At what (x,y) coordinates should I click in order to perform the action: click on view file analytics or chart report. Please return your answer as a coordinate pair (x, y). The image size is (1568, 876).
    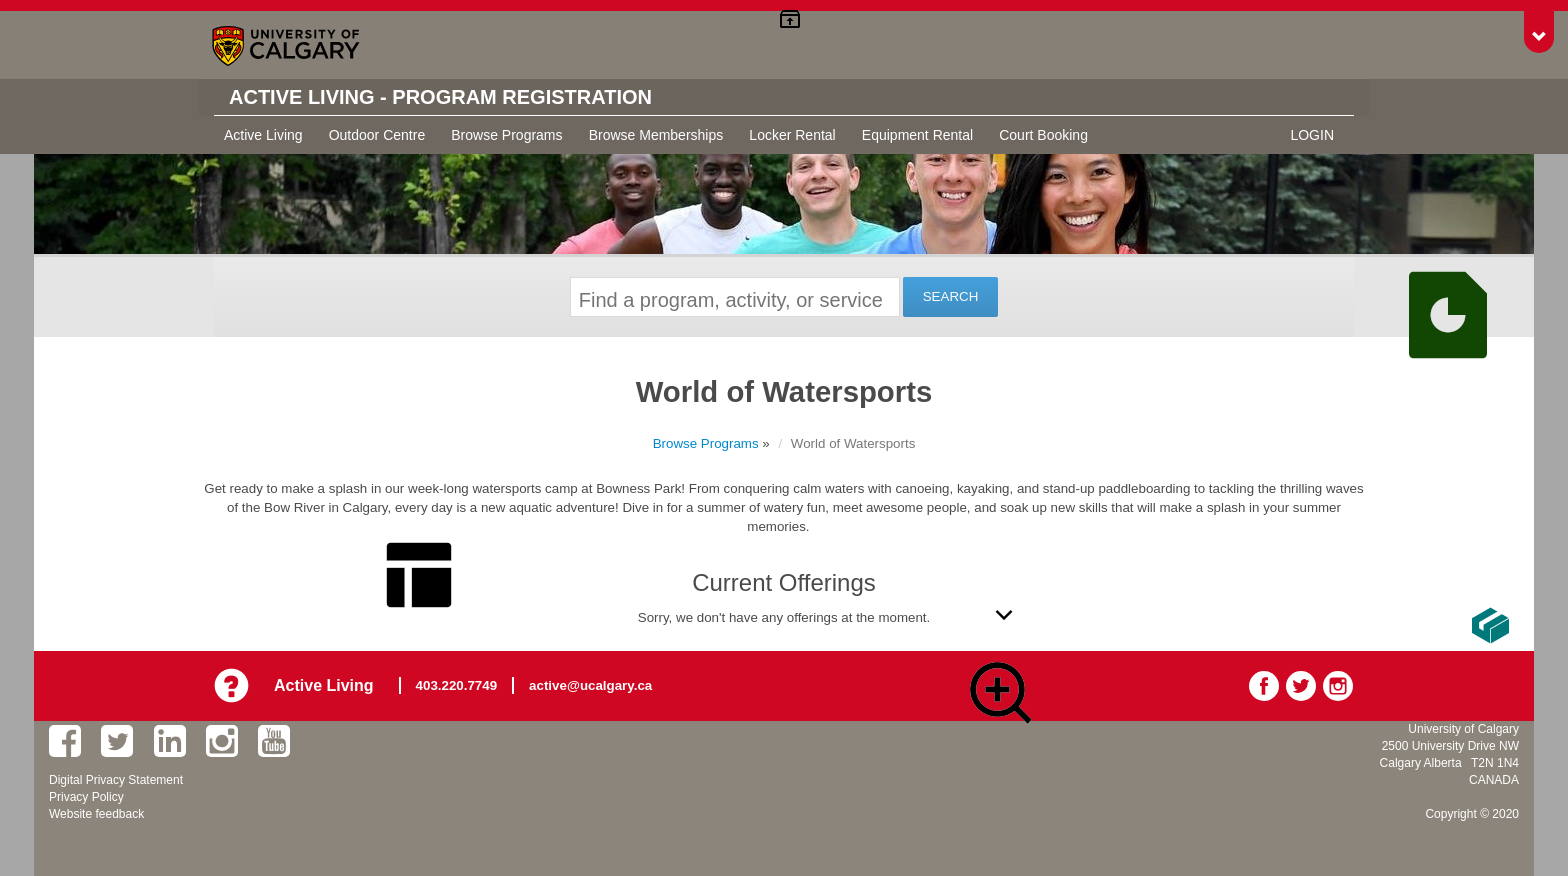
    Looking at the image, I should click on (1448, 315).